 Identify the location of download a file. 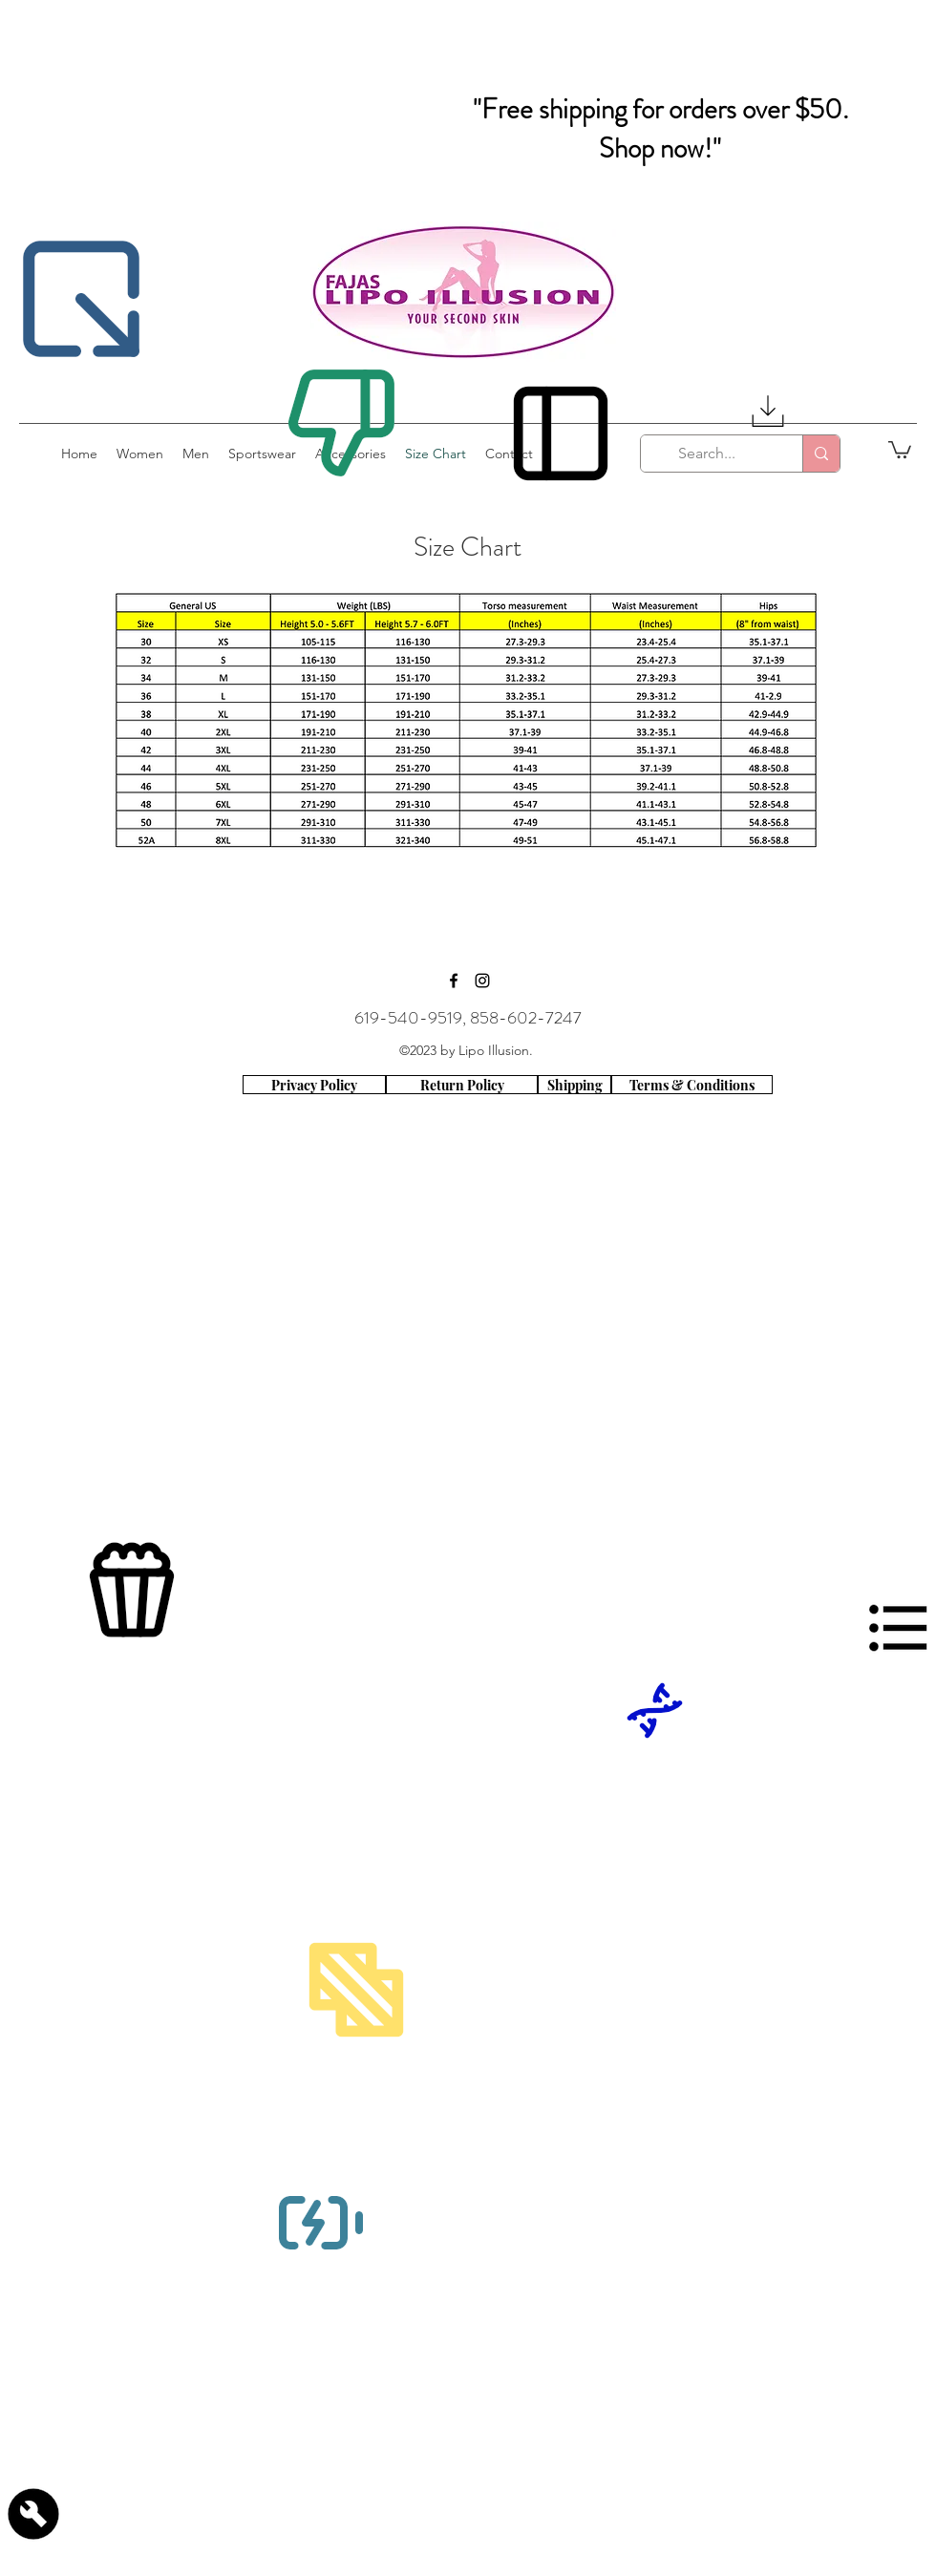
(768, 412).